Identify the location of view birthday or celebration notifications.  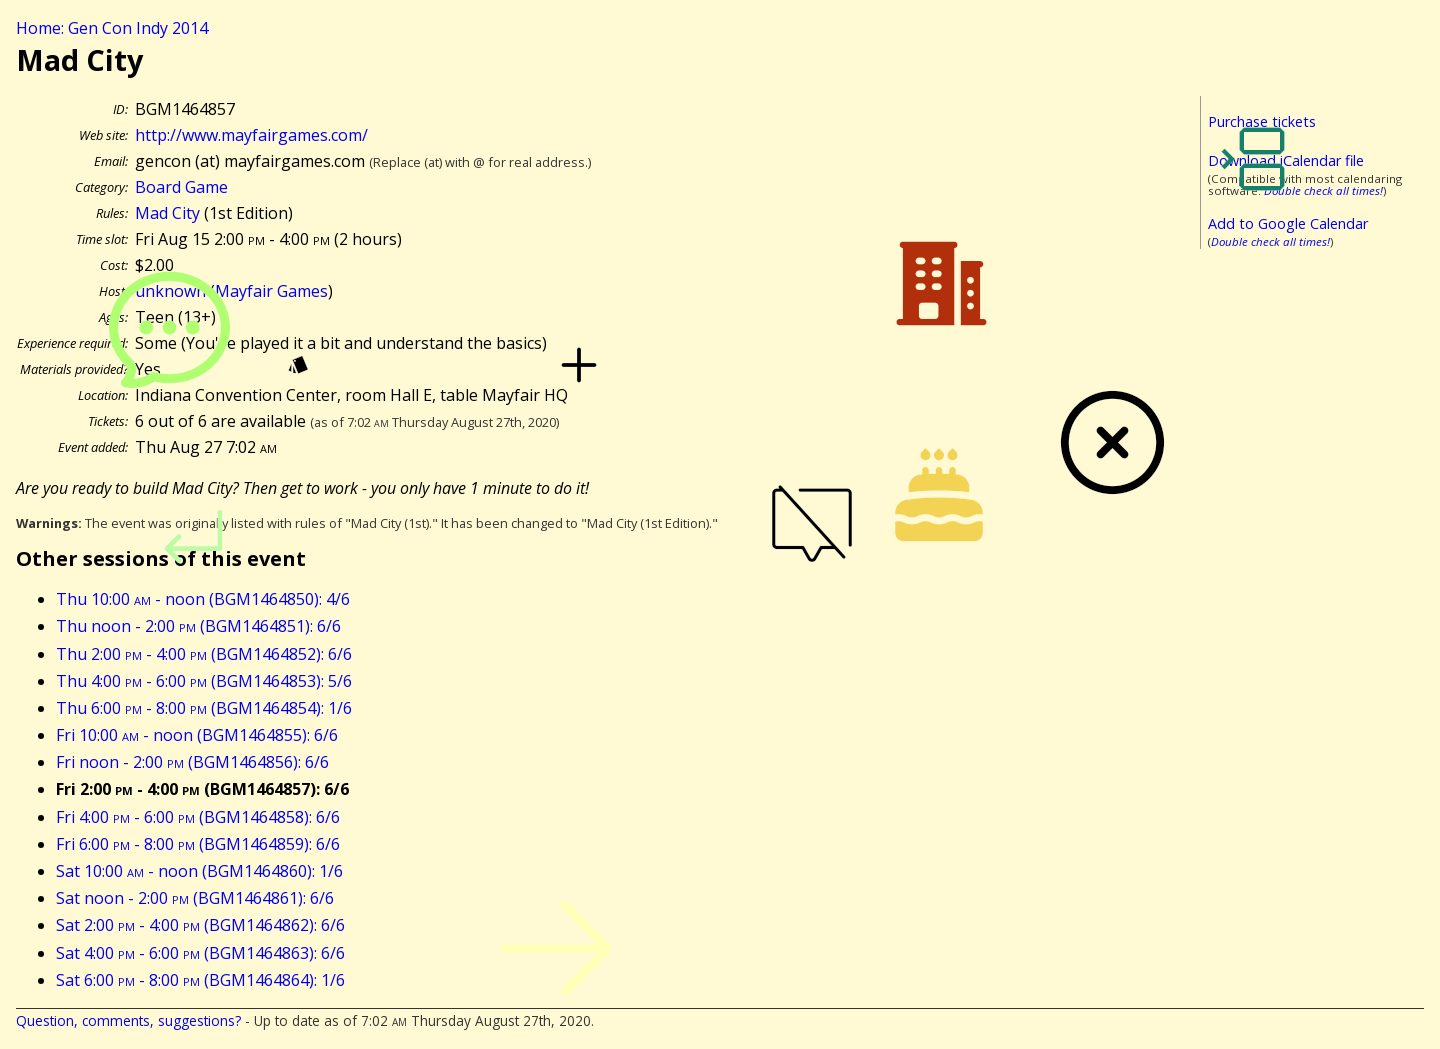
(939, 494).